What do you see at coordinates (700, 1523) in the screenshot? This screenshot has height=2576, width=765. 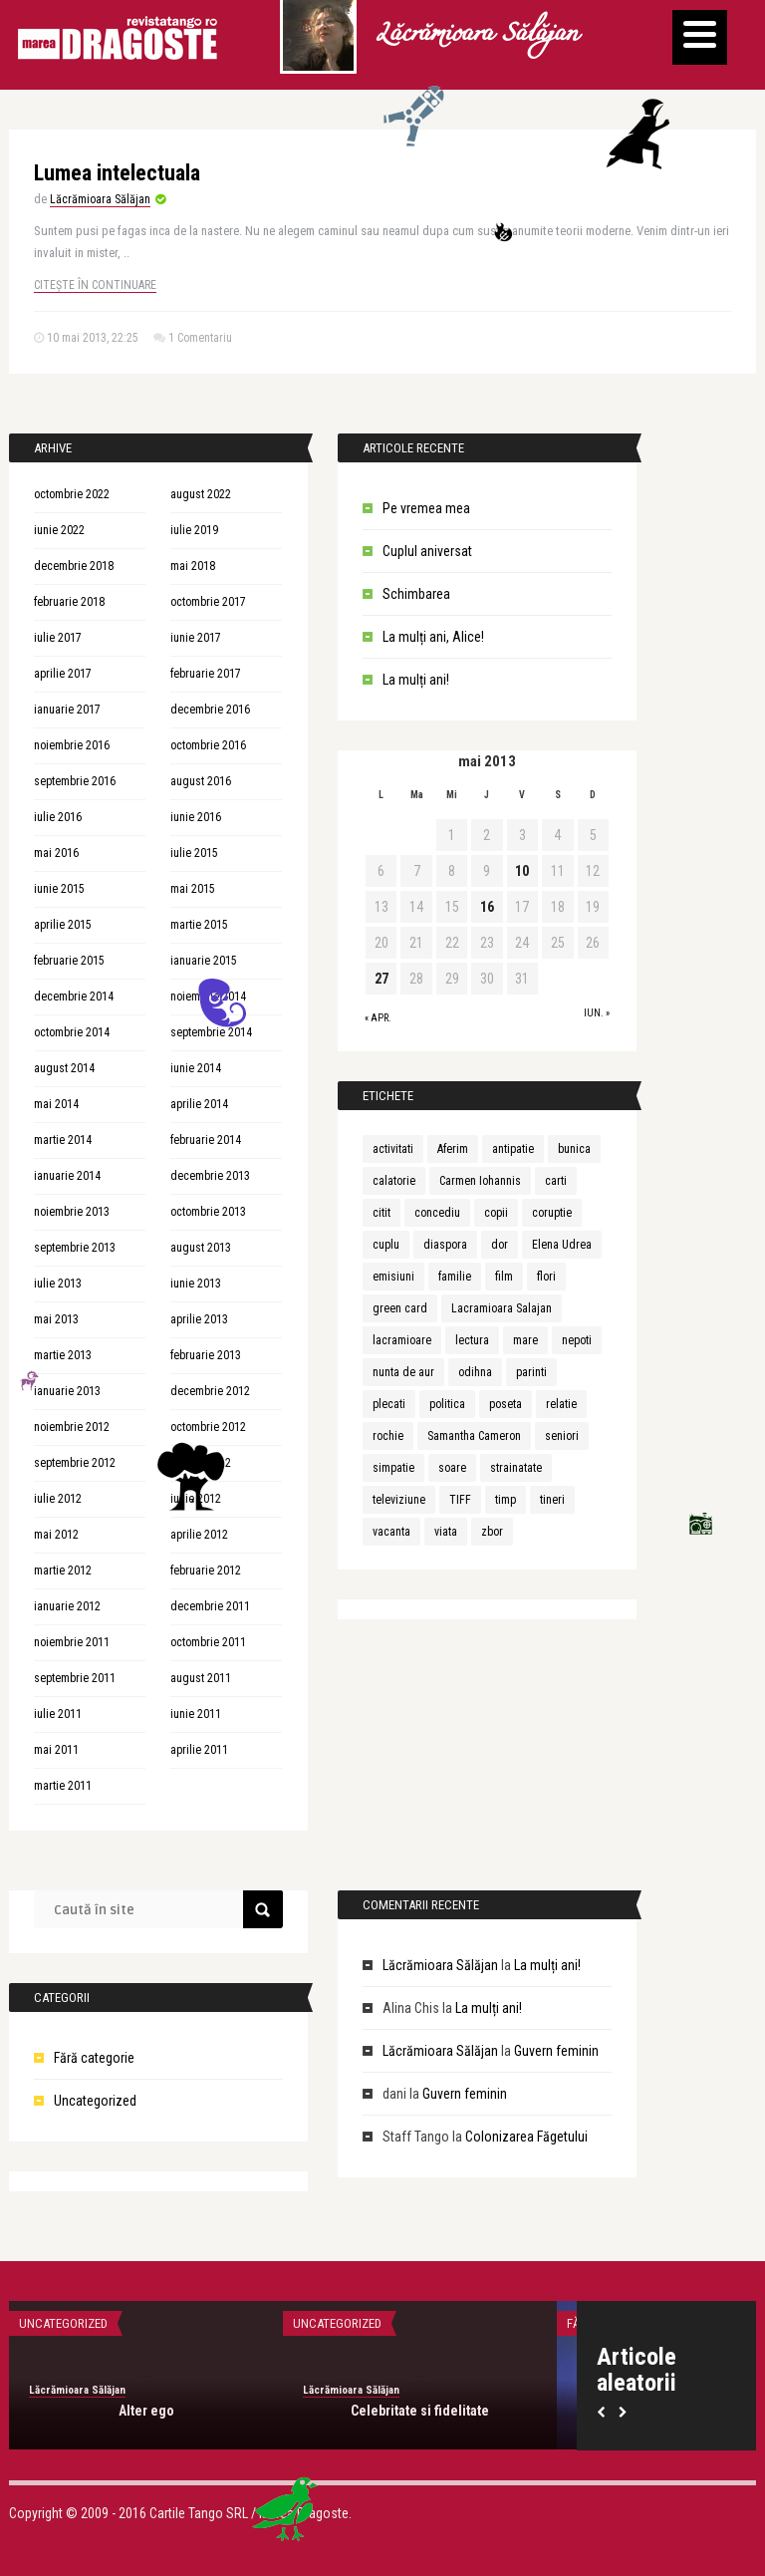 I see `select a hobbit hole or underground dwelling in a fantasy game` at bounding box center [700, 1523].